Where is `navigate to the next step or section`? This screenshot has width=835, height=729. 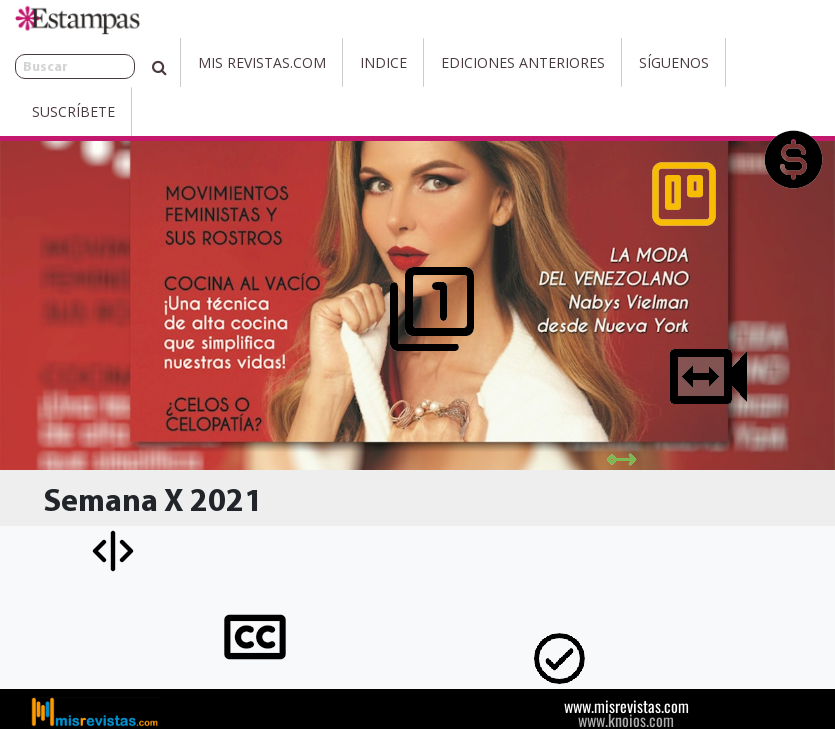 navigate to the next step or section is located at coordinates (621, 459).